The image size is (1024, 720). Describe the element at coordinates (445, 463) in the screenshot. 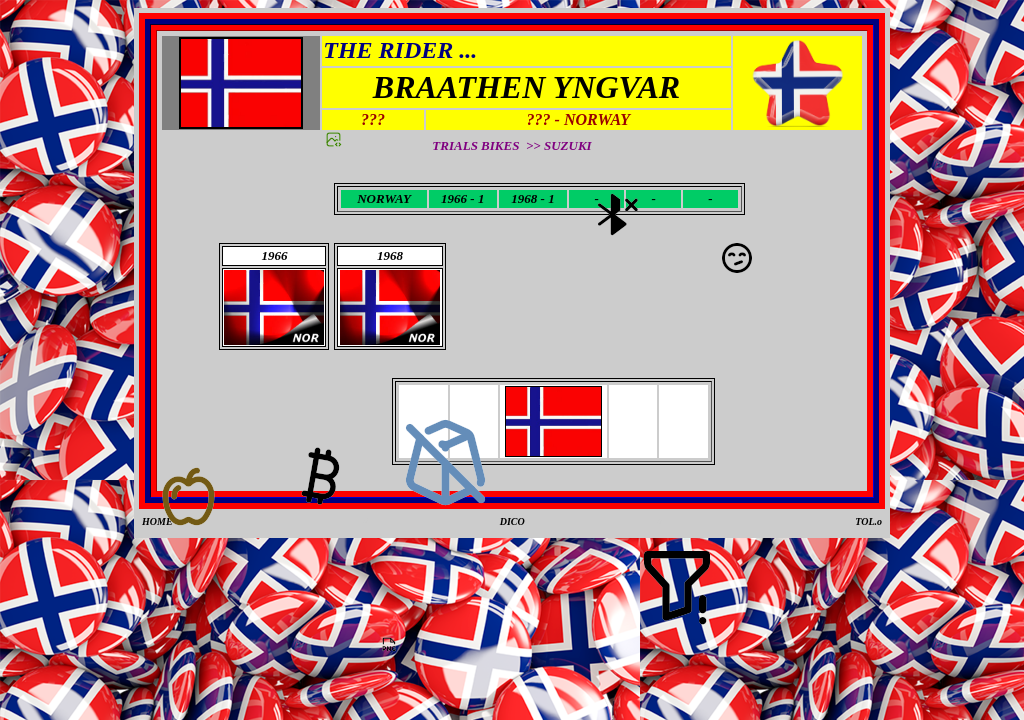

I see `disable 3D view frustum or perspective mode` at that location.